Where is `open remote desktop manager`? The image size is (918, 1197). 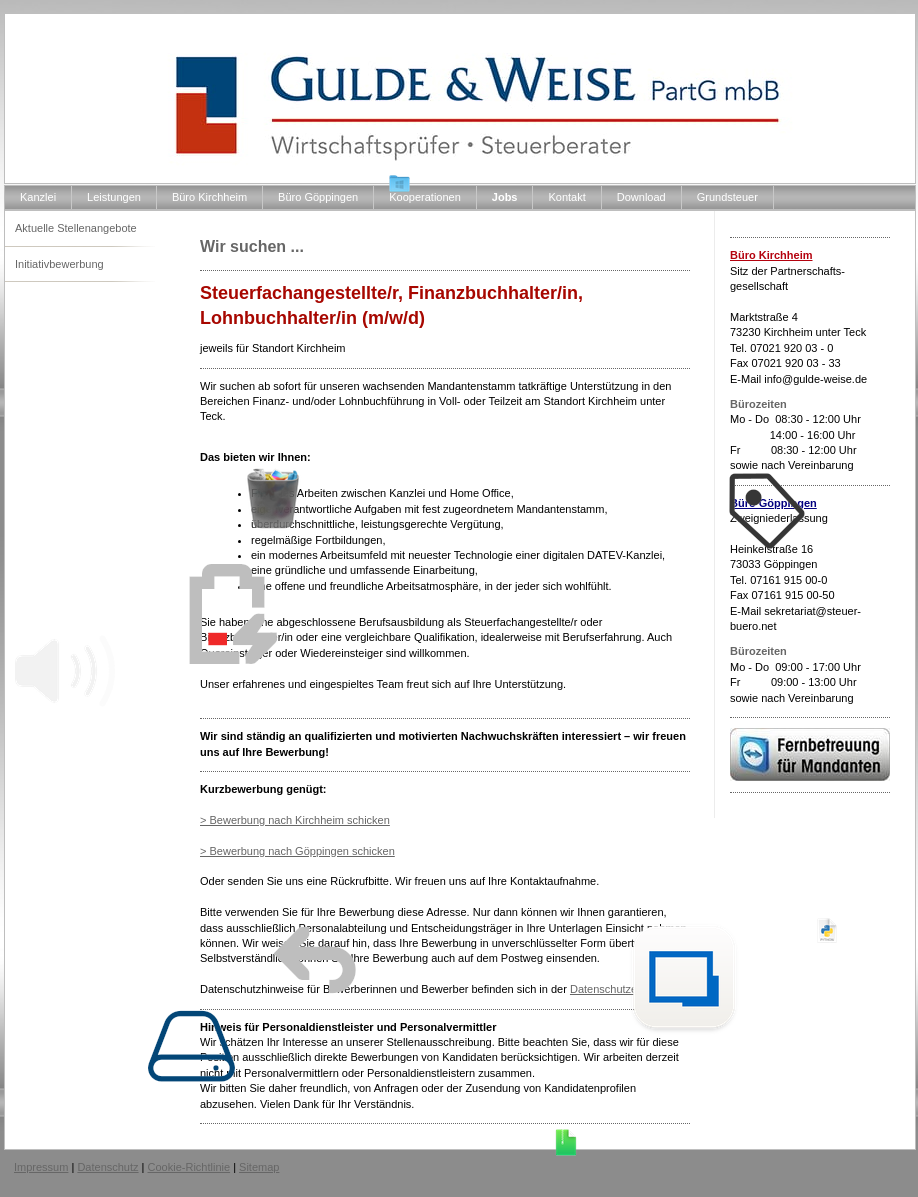
open remote desktop manager is located at coordinates (684, 977).